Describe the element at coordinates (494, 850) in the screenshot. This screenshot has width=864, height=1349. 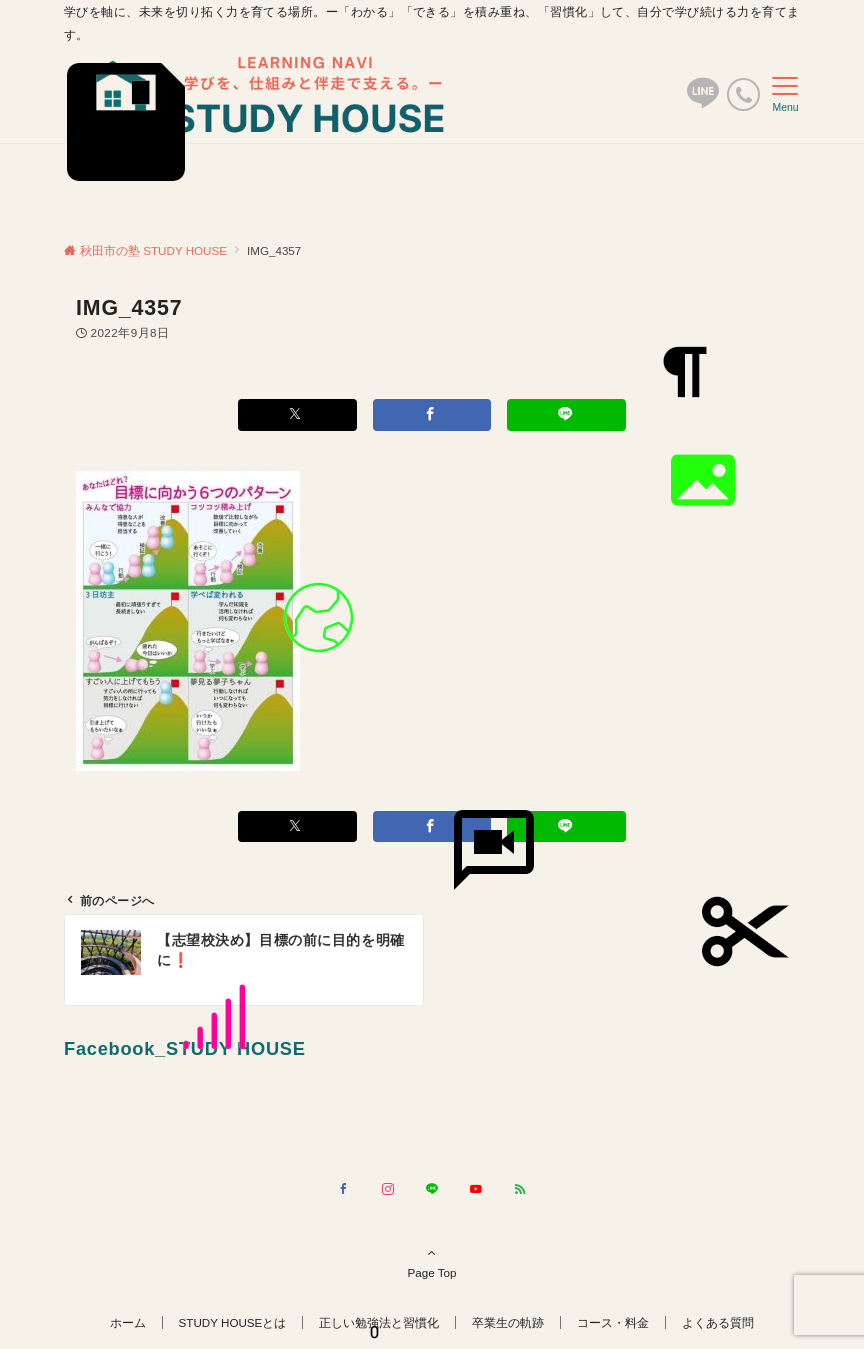
I see `start a video chat conversation` at that location.